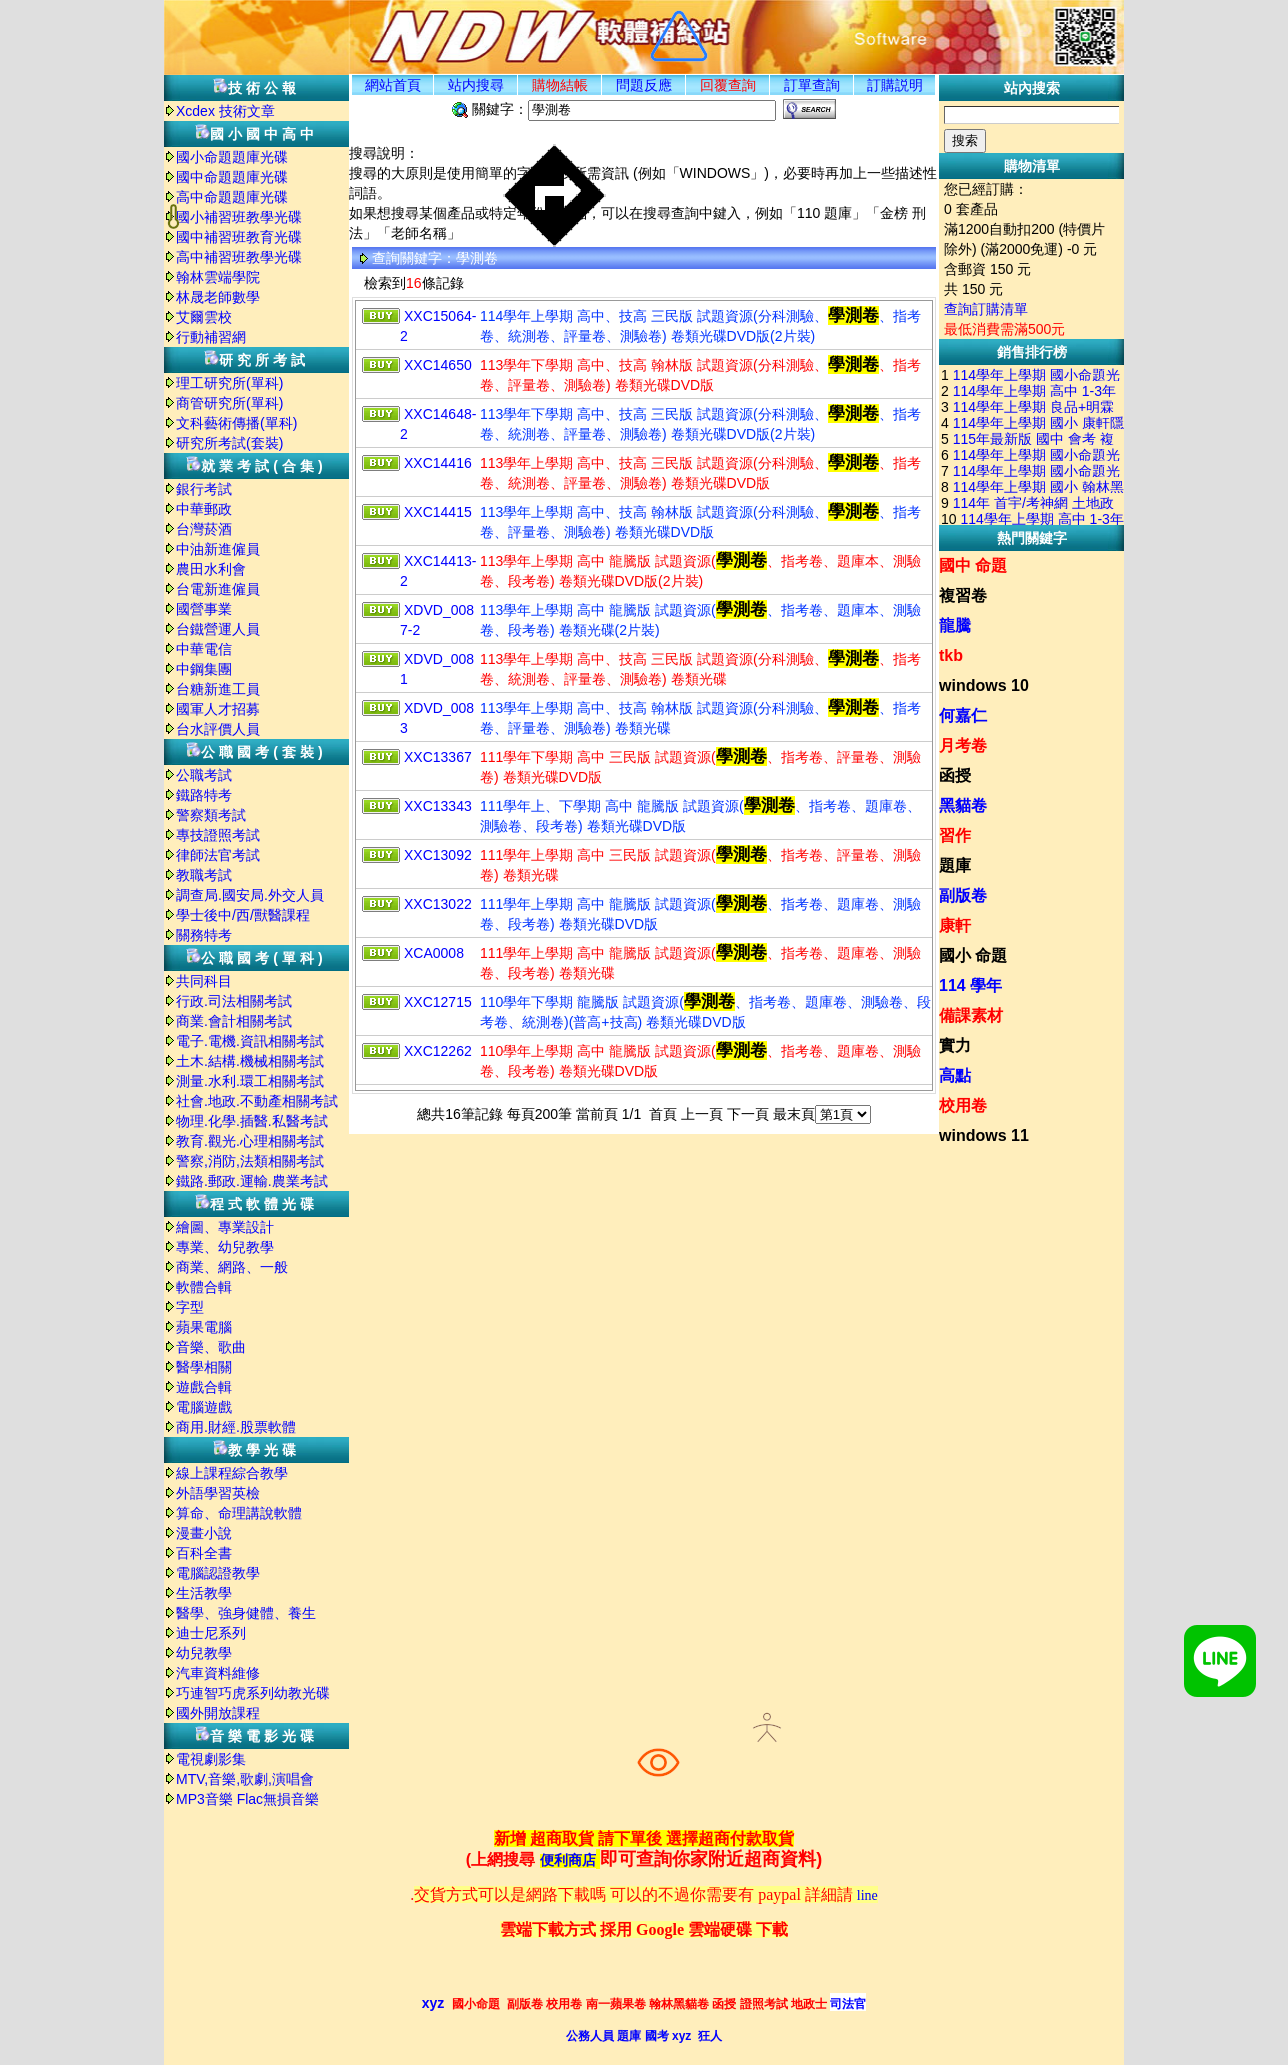 This screenshot has height=2065, width=1288. I want to click on view or preview content, so click(658, 1762).